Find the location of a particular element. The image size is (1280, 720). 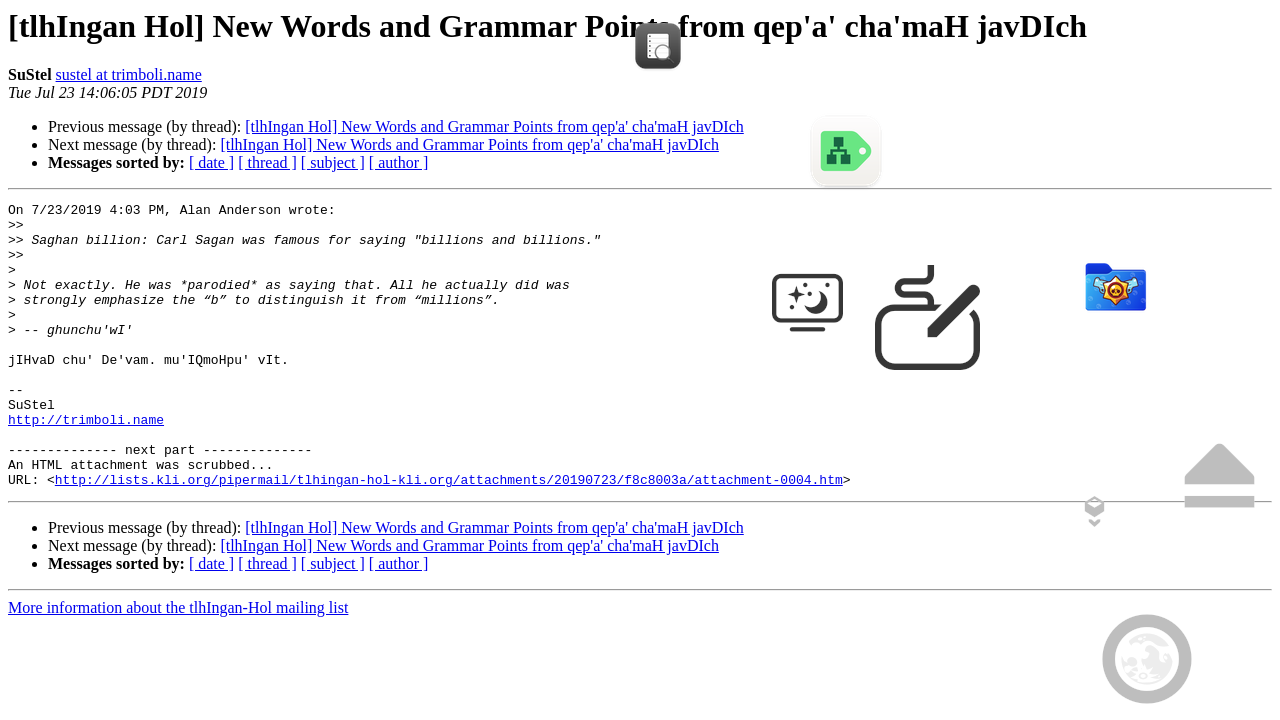

configure wacom tablet settings is located at coordinates (927, 317).